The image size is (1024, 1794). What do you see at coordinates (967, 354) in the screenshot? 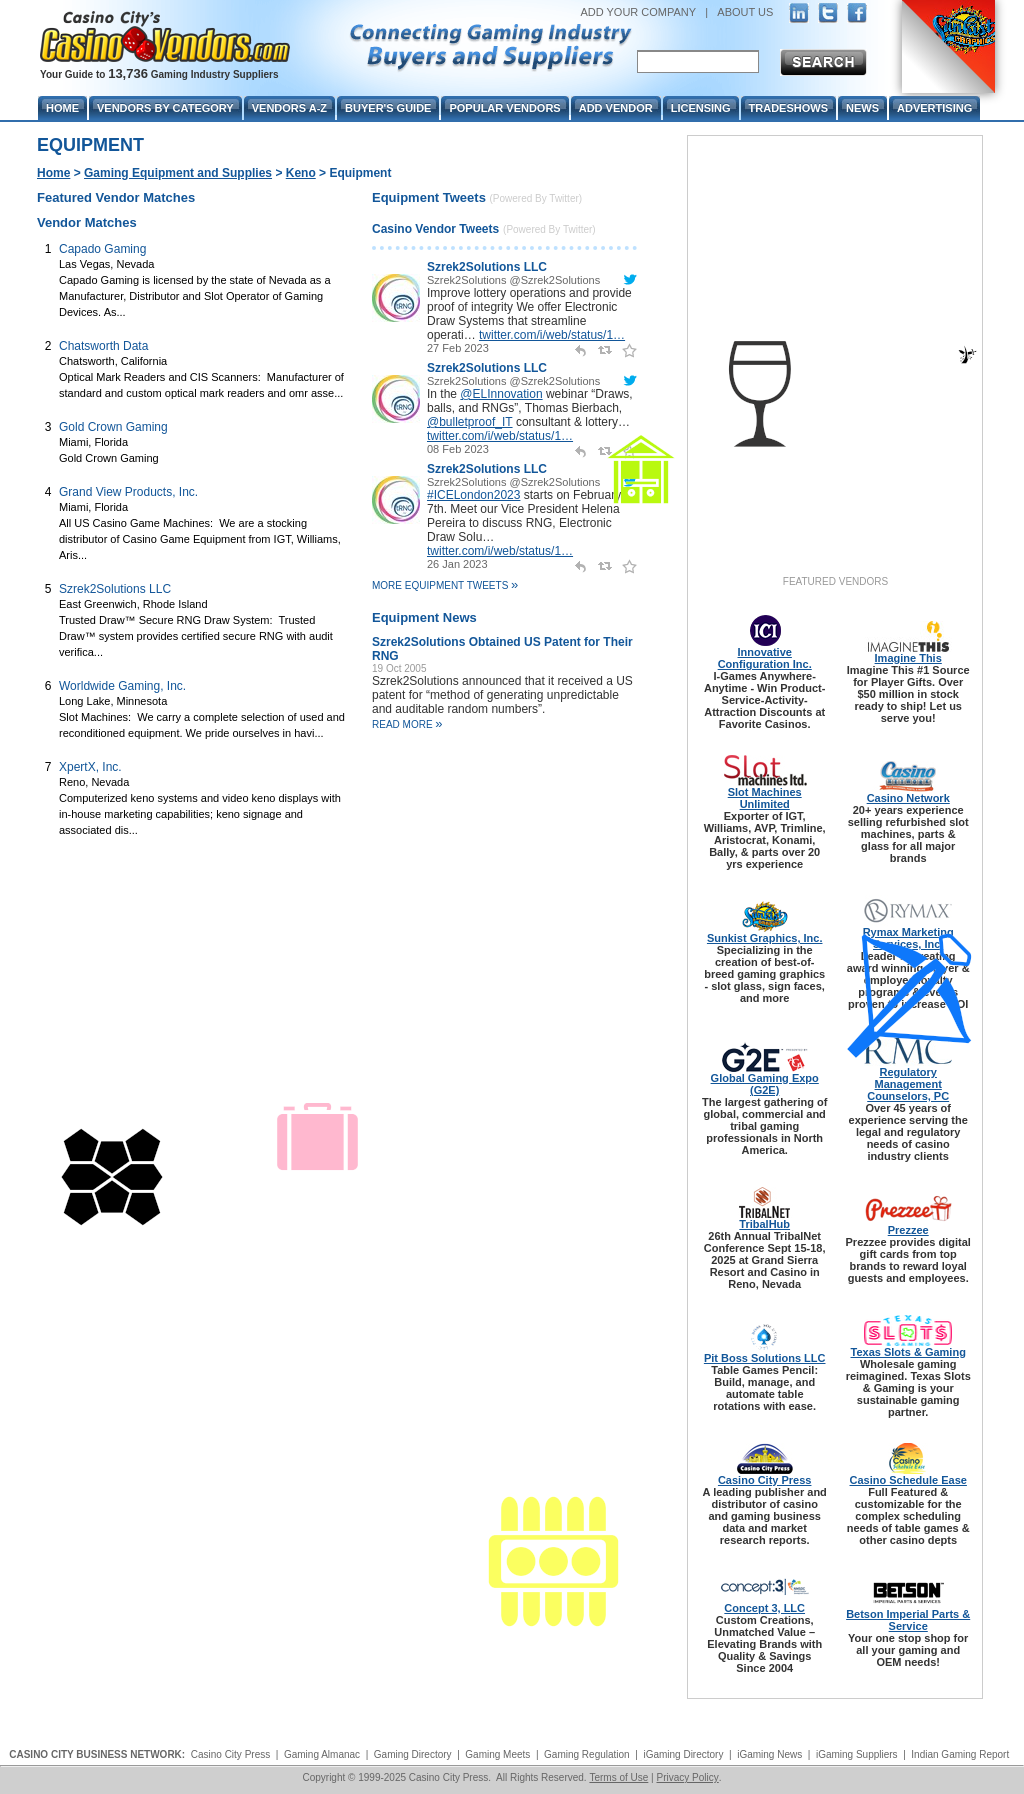
I see `indicates a broken or damaged weapon` at bounding box center [967, 354].